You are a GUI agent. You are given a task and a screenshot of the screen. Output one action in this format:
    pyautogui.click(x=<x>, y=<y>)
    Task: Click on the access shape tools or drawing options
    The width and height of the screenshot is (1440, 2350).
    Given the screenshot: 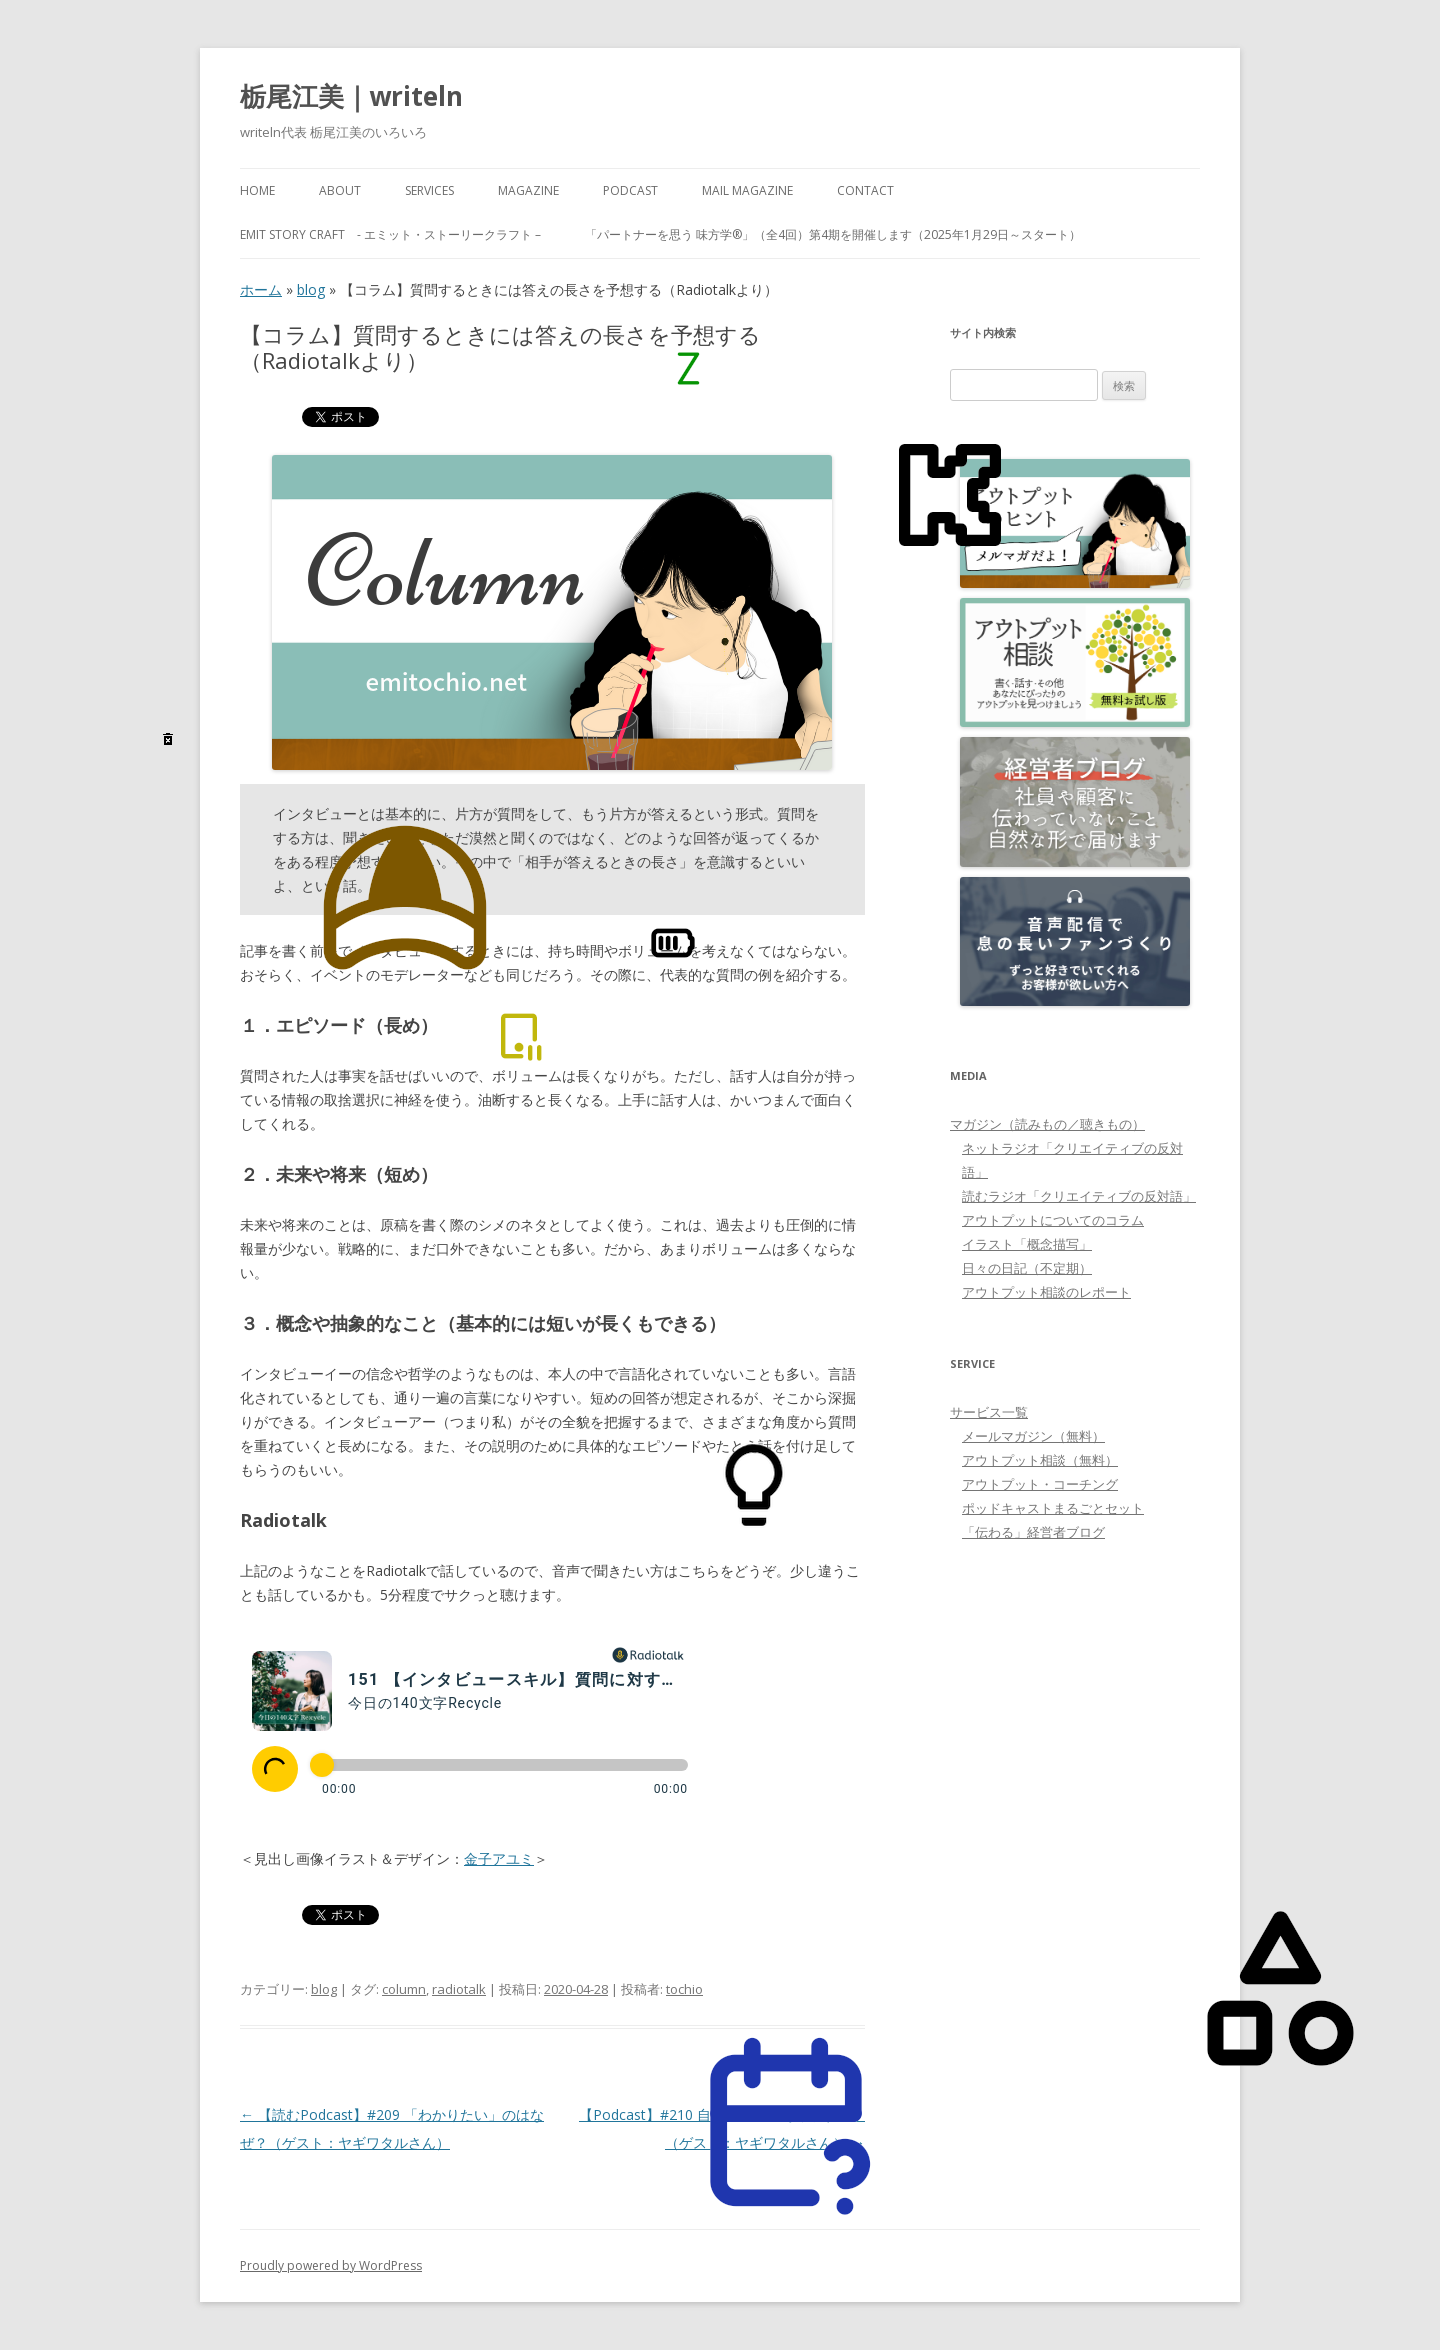 What is the action you would take?
    pyautogui.click(x=1280, y=1992)
    